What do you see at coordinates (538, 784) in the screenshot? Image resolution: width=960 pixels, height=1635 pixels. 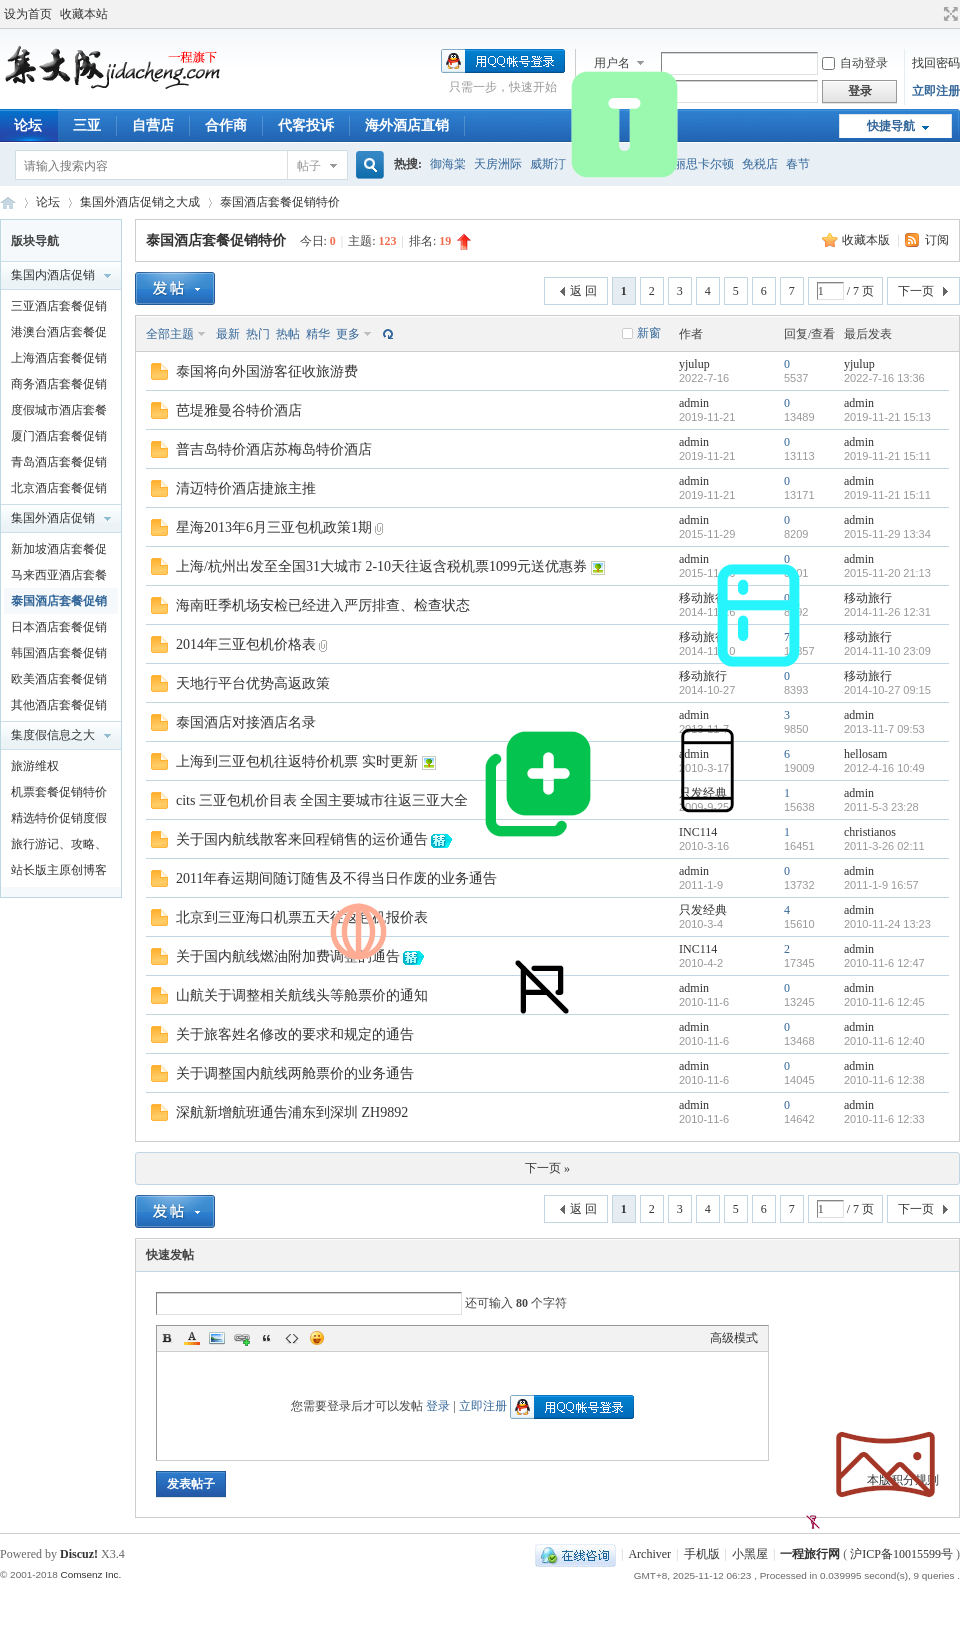 I see `add a new item to your library` at bounding box center [538, 784].